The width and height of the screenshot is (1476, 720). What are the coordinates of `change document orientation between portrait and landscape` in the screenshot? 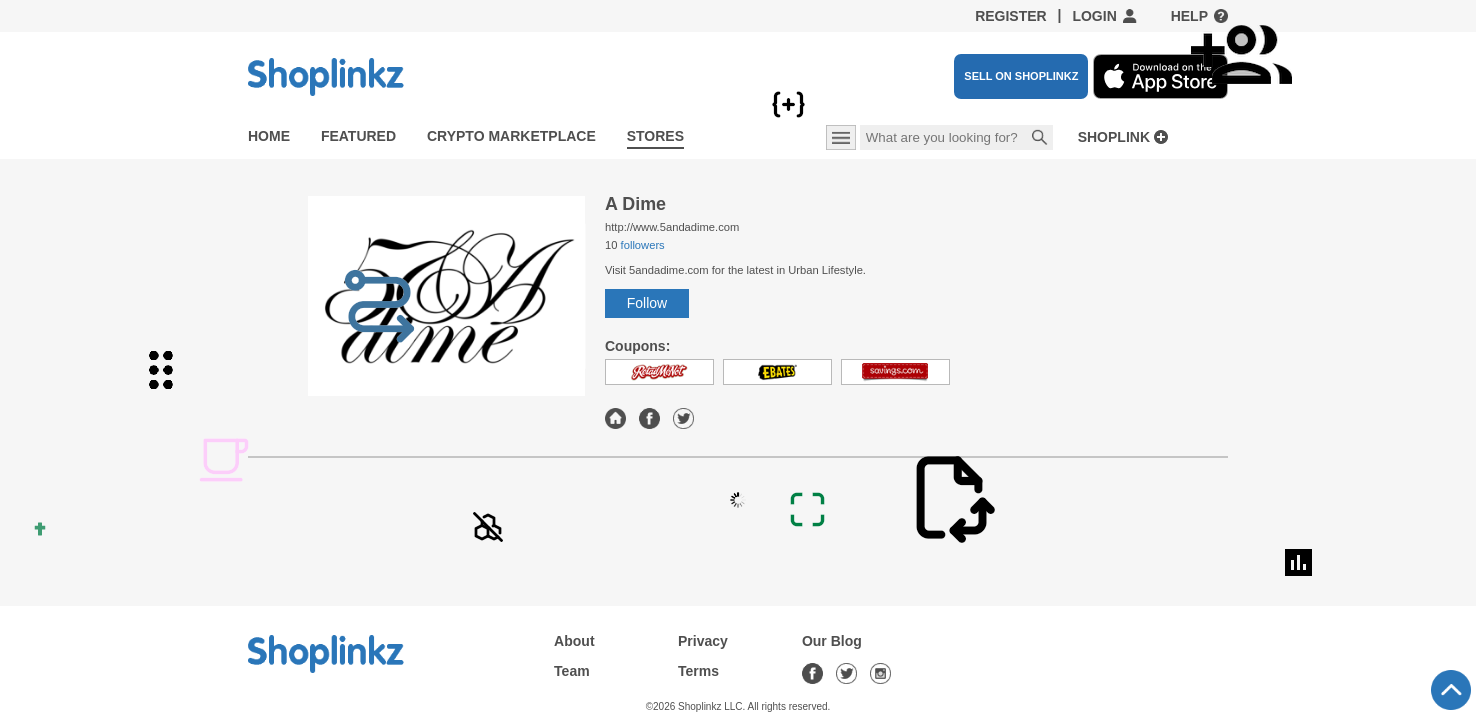 It's located at (949, 497).